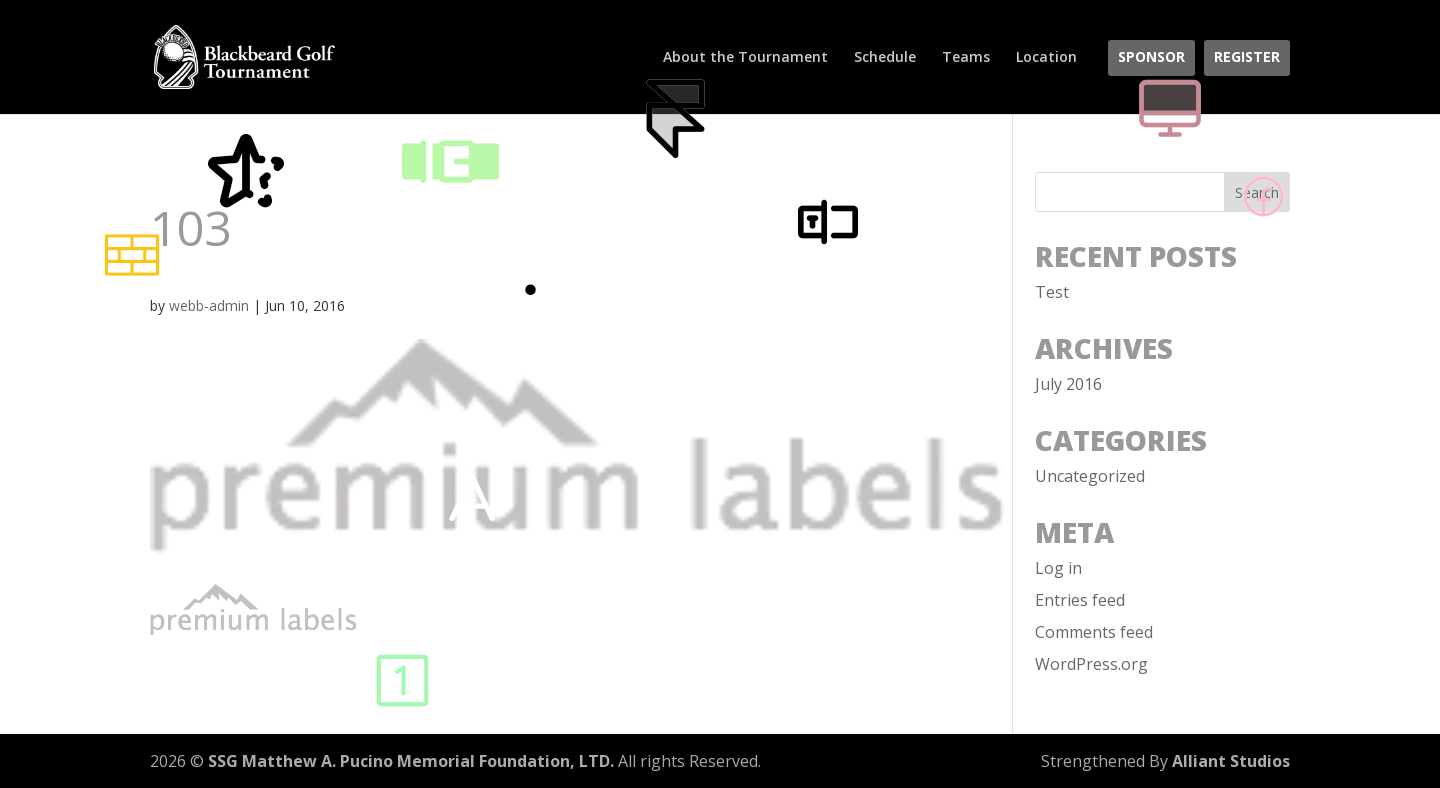 This screenshot has width=1440, height=788. I want to click on access firewall or security settings, so click(132, 255).